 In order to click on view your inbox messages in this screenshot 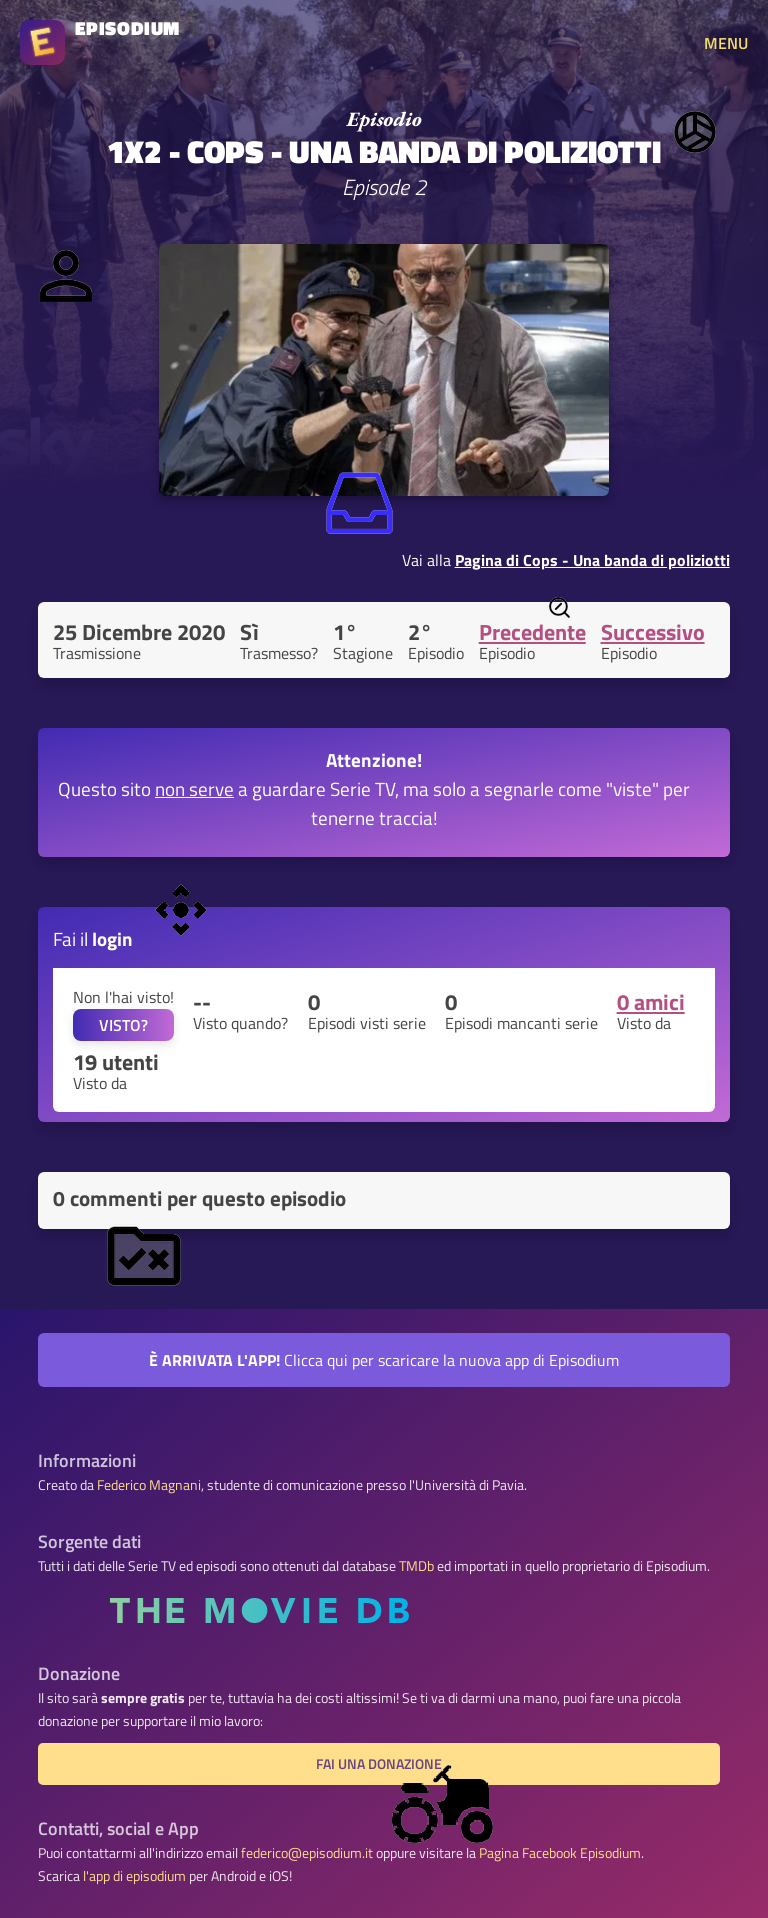, I will do `click(359, 505)`.